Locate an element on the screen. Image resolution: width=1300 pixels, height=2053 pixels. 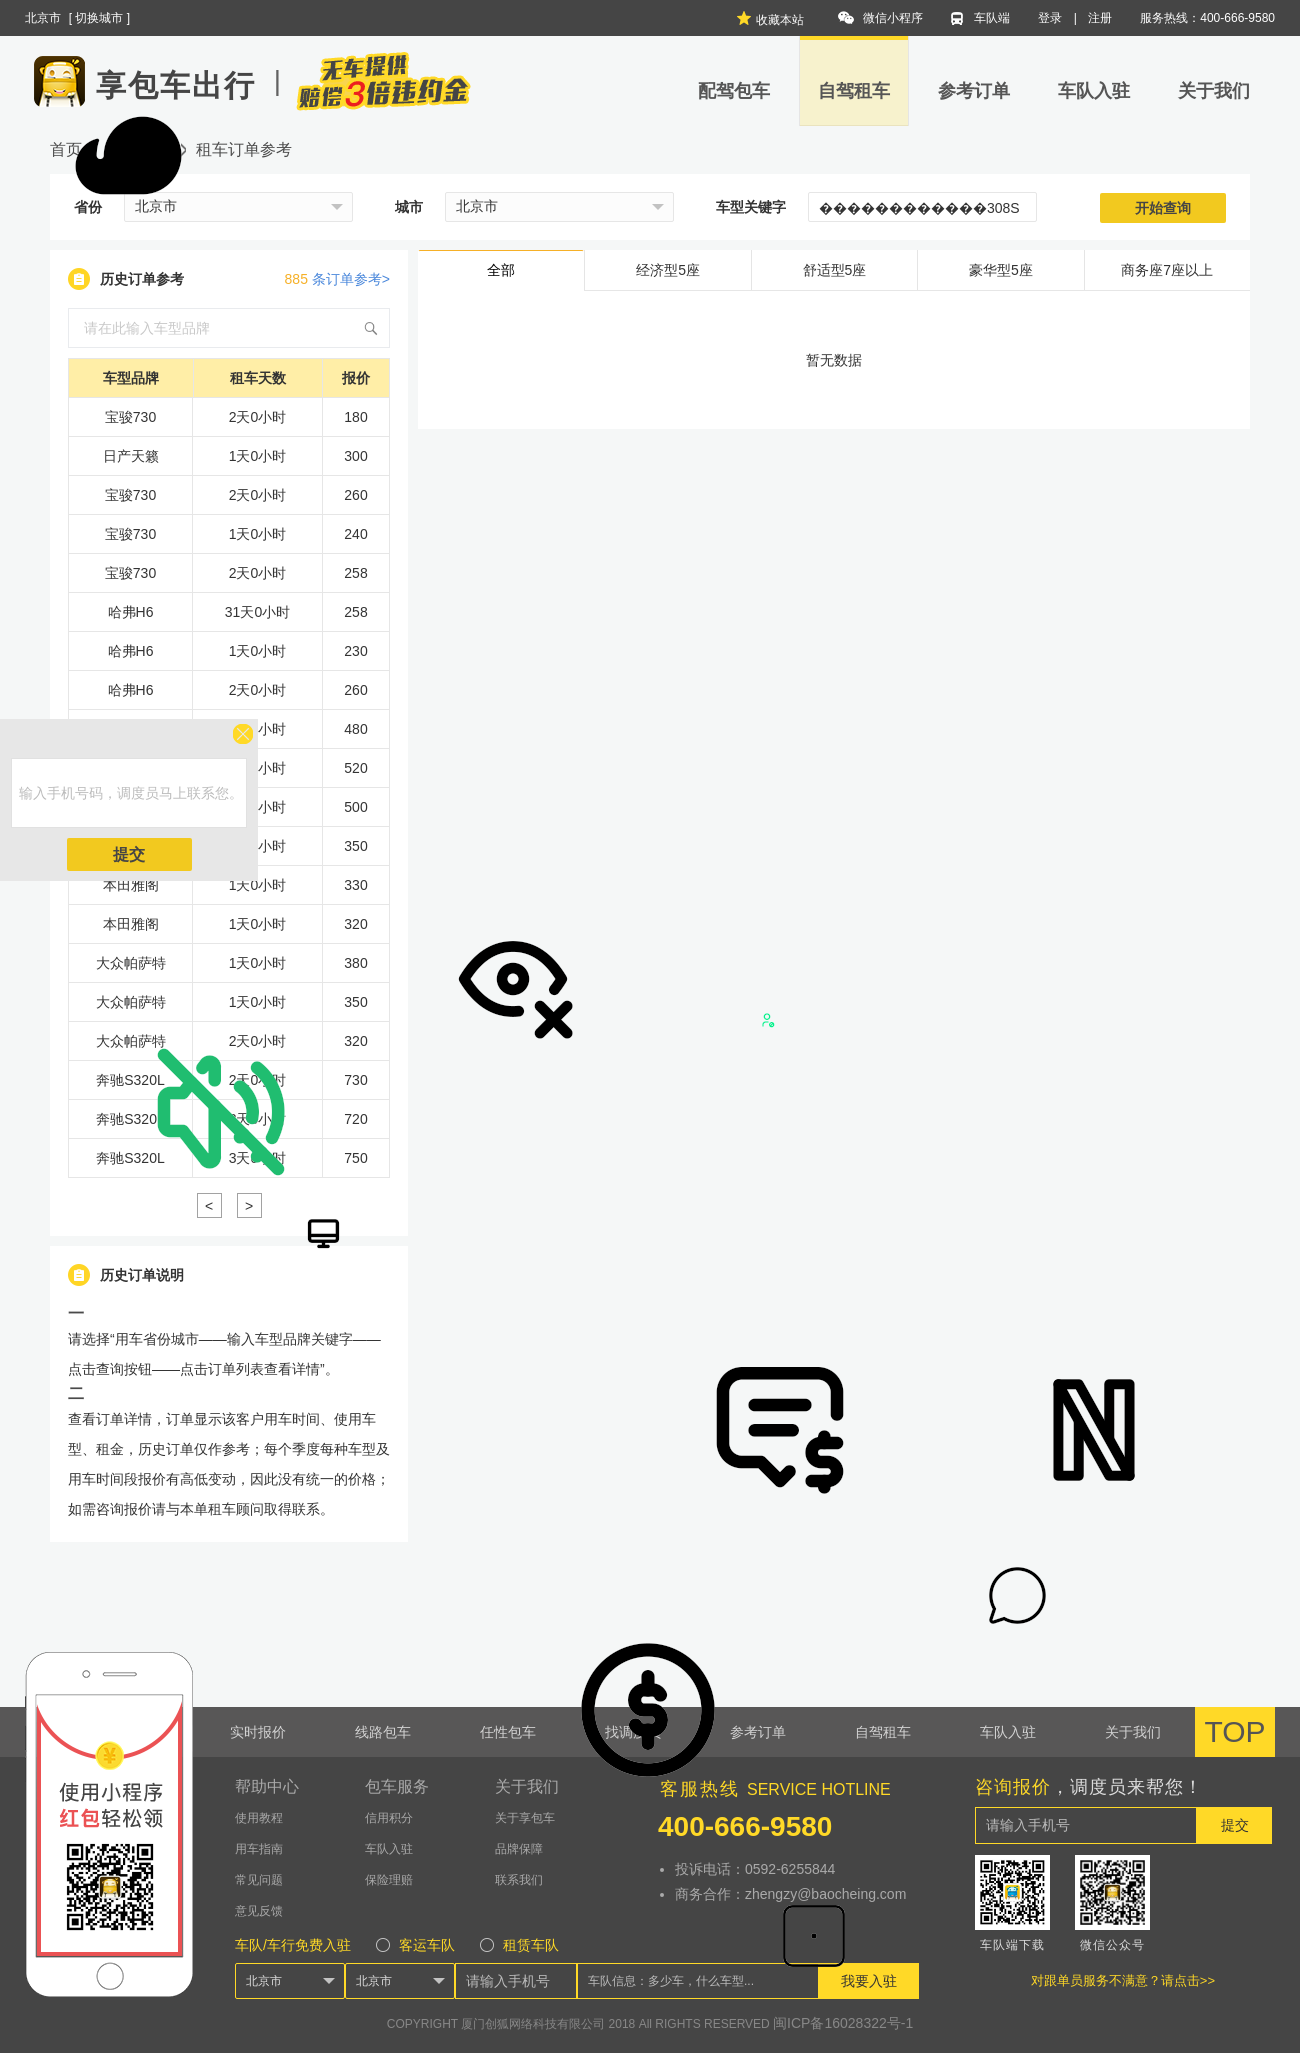
indicates a paid or premium feature is located at coordinates (648, 1710).